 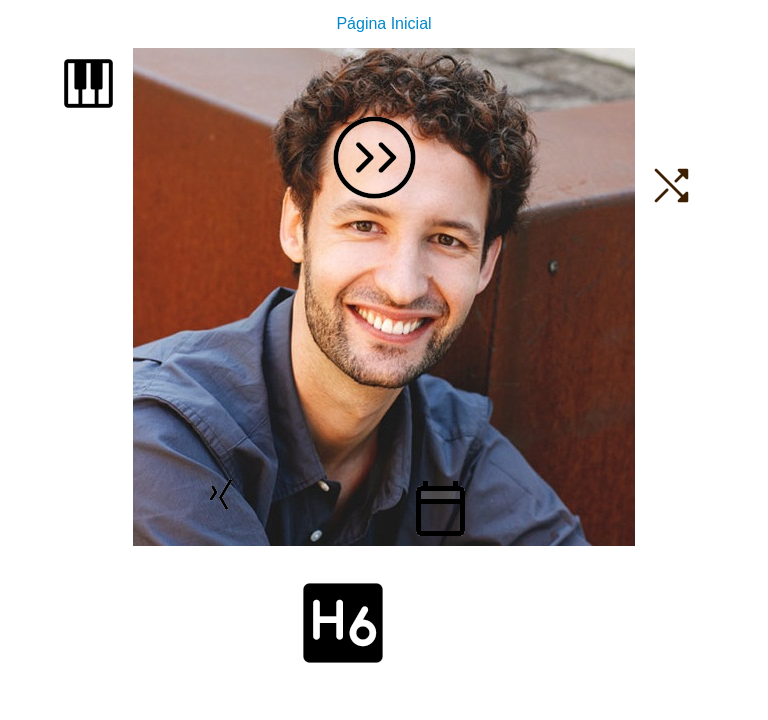 I want to click on shuffle or randomize playback order, so click(x=671, y=185).